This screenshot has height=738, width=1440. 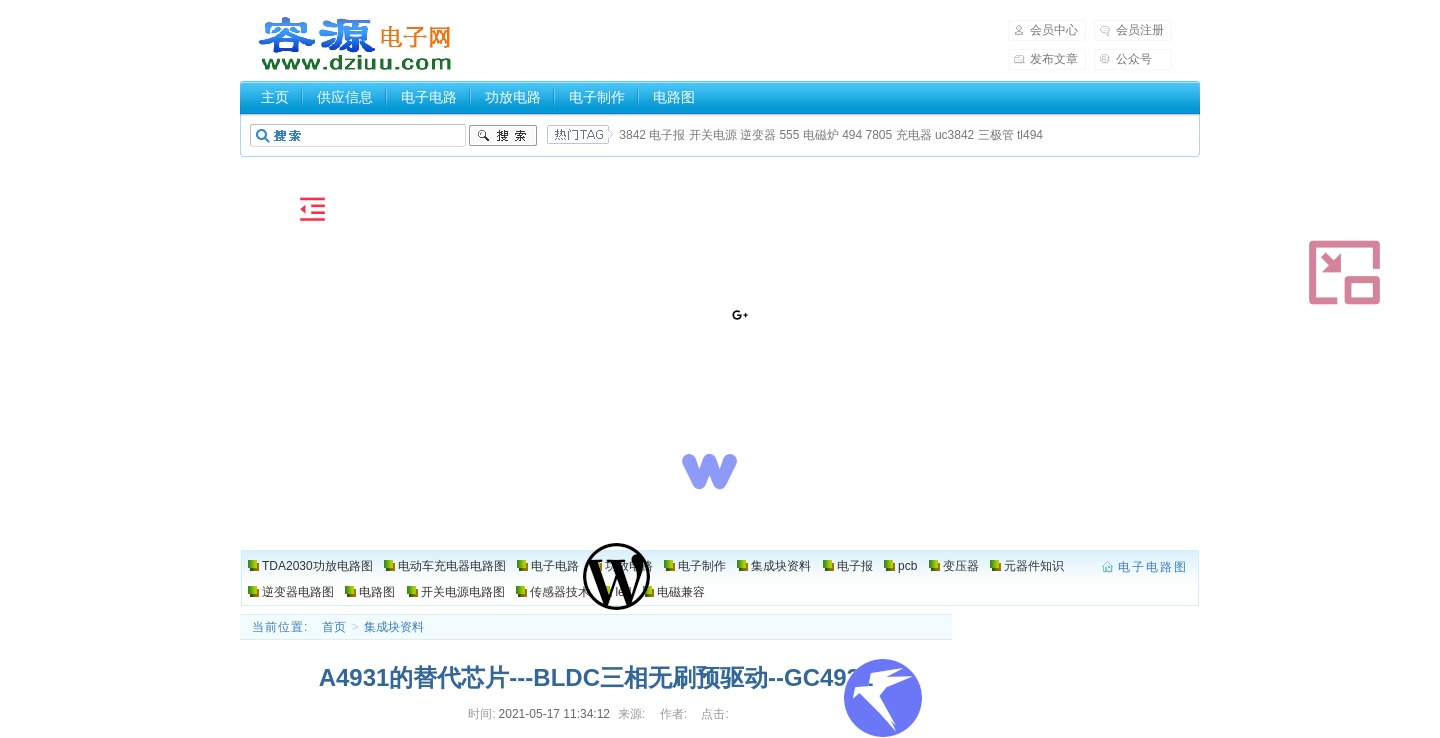 What do you see at coordinates (616, 576) in the screenshot?
I see `open the WordPress app` at bounding box center [616, 576].